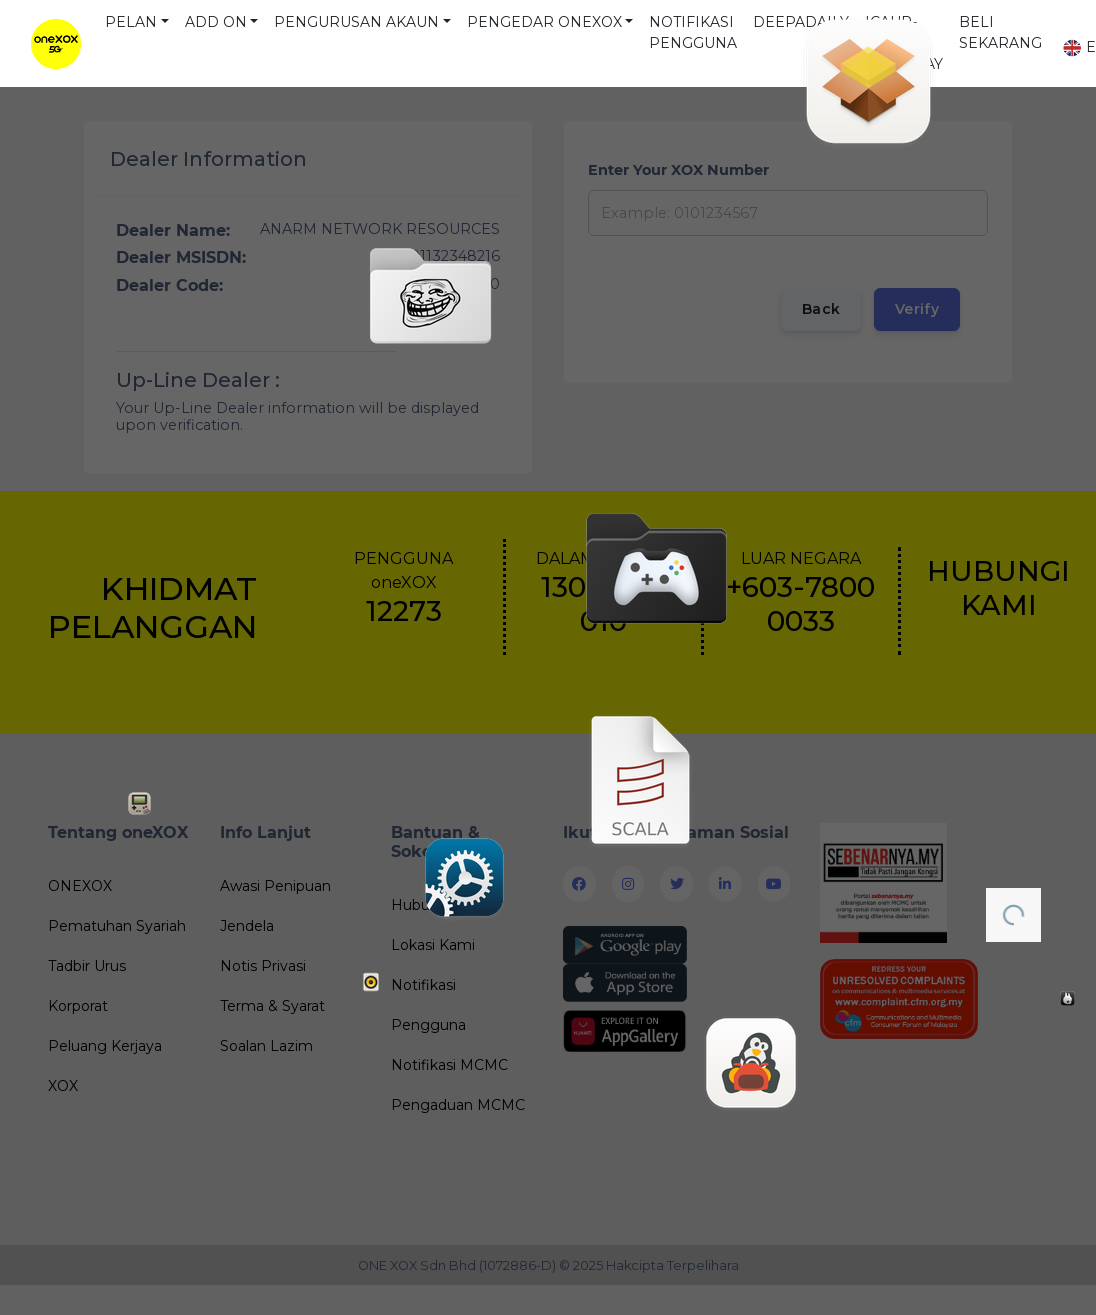 The width and height of the screenshot is (1096, 1315). Describe the element at coordinates (1067, 998) in the screenshot. I see `launch the badland game app` at that location.